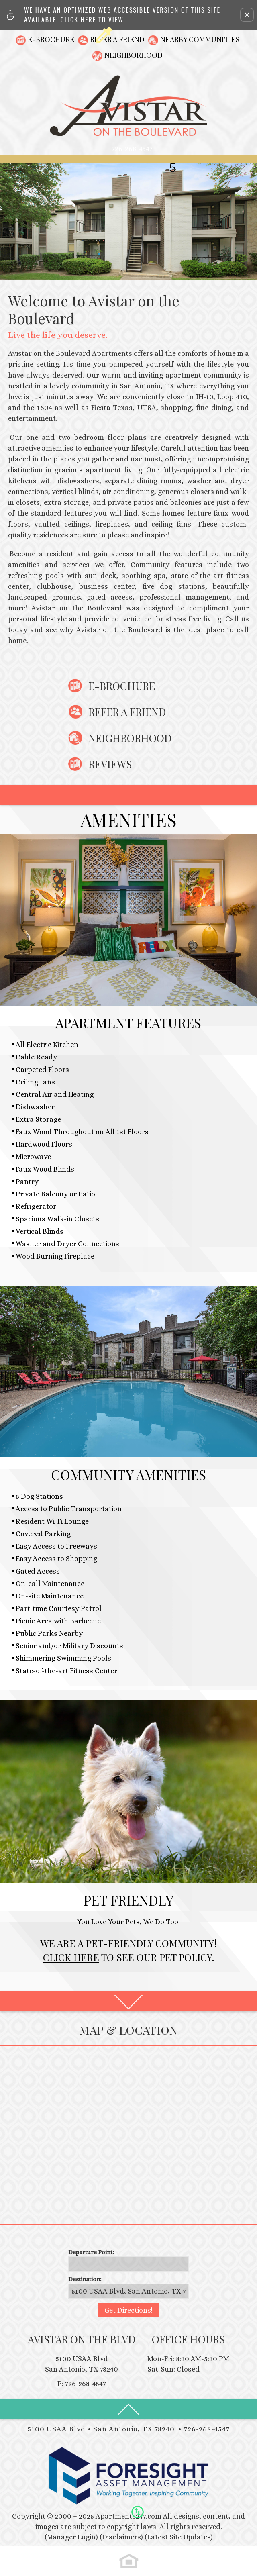  What do you see at coordinates (172, 167) in the screenshot?
I see `indicates step 5 in a numbered sequence` at bounding box center [172, 167].